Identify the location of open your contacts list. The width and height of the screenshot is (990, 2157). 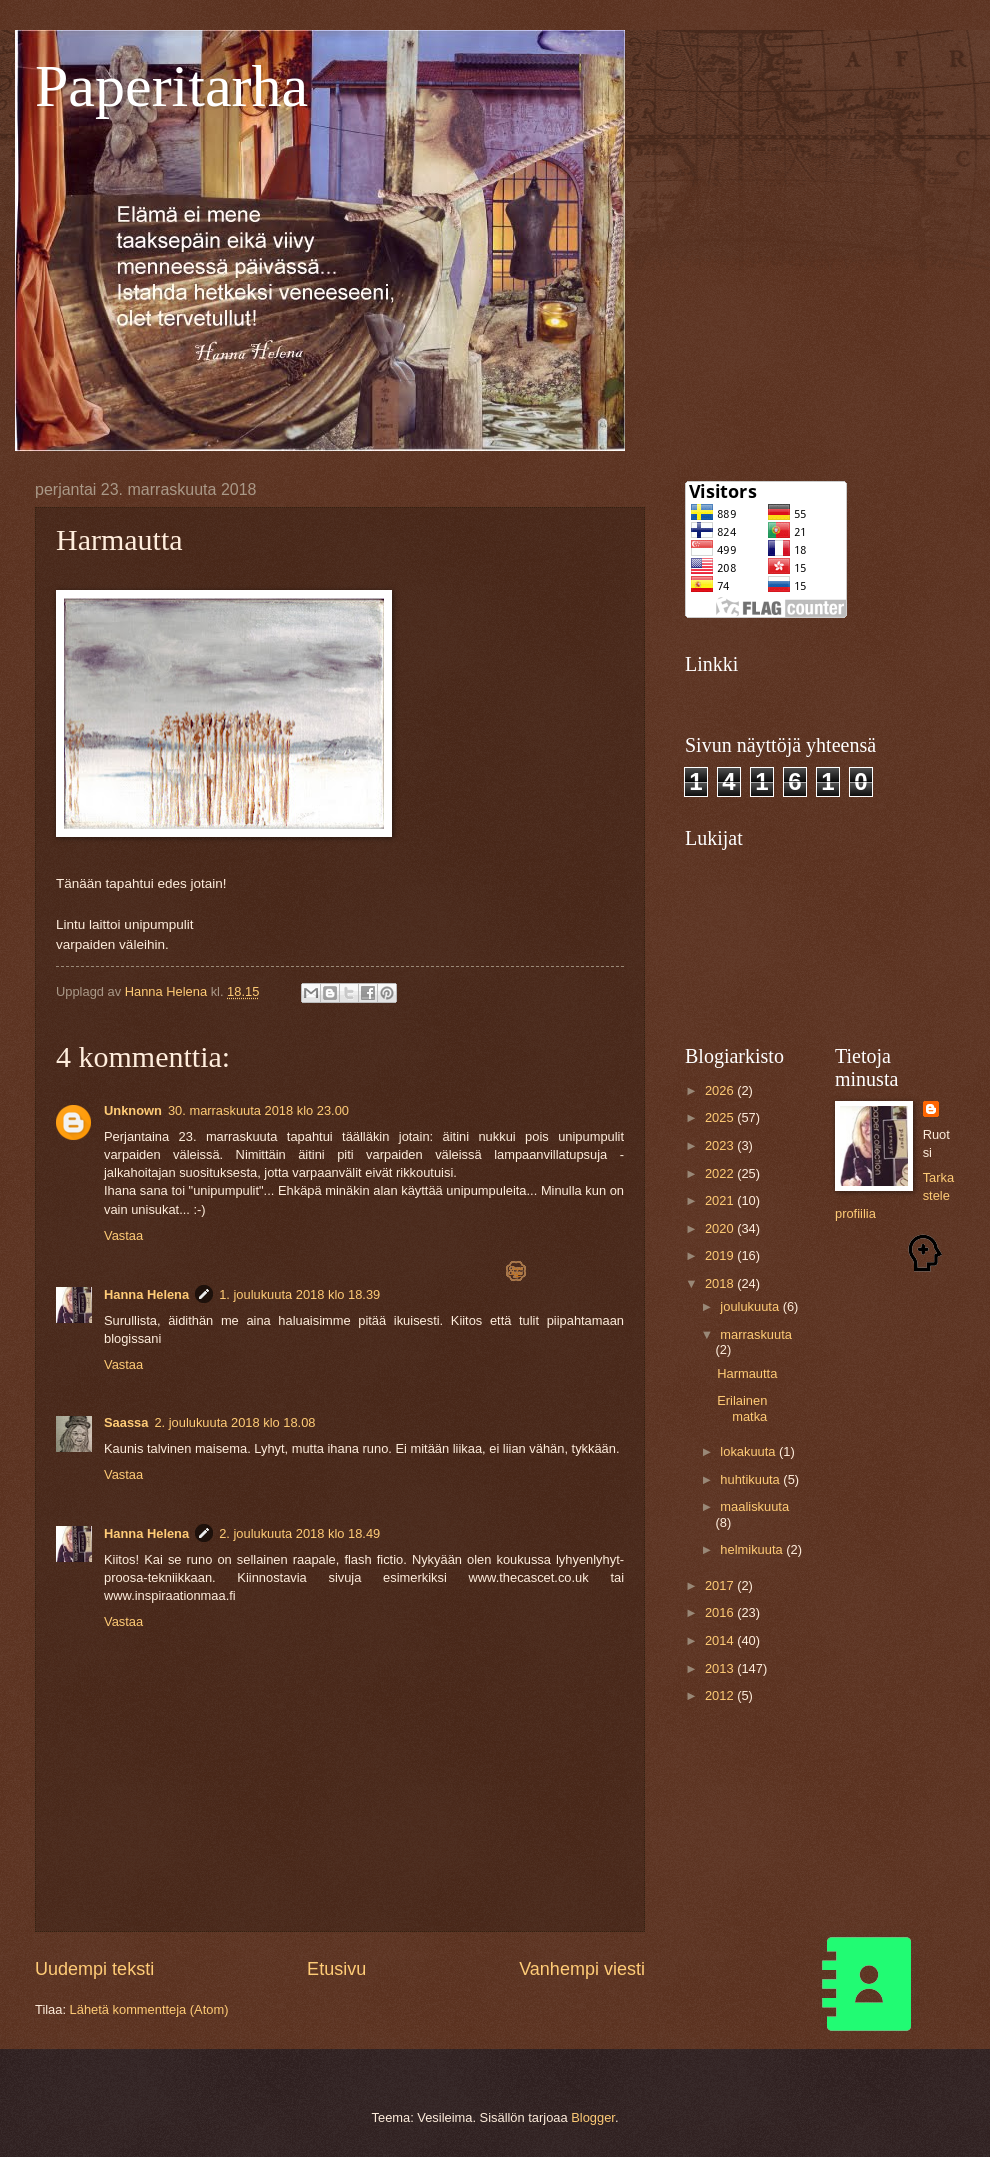
(869, 1984).